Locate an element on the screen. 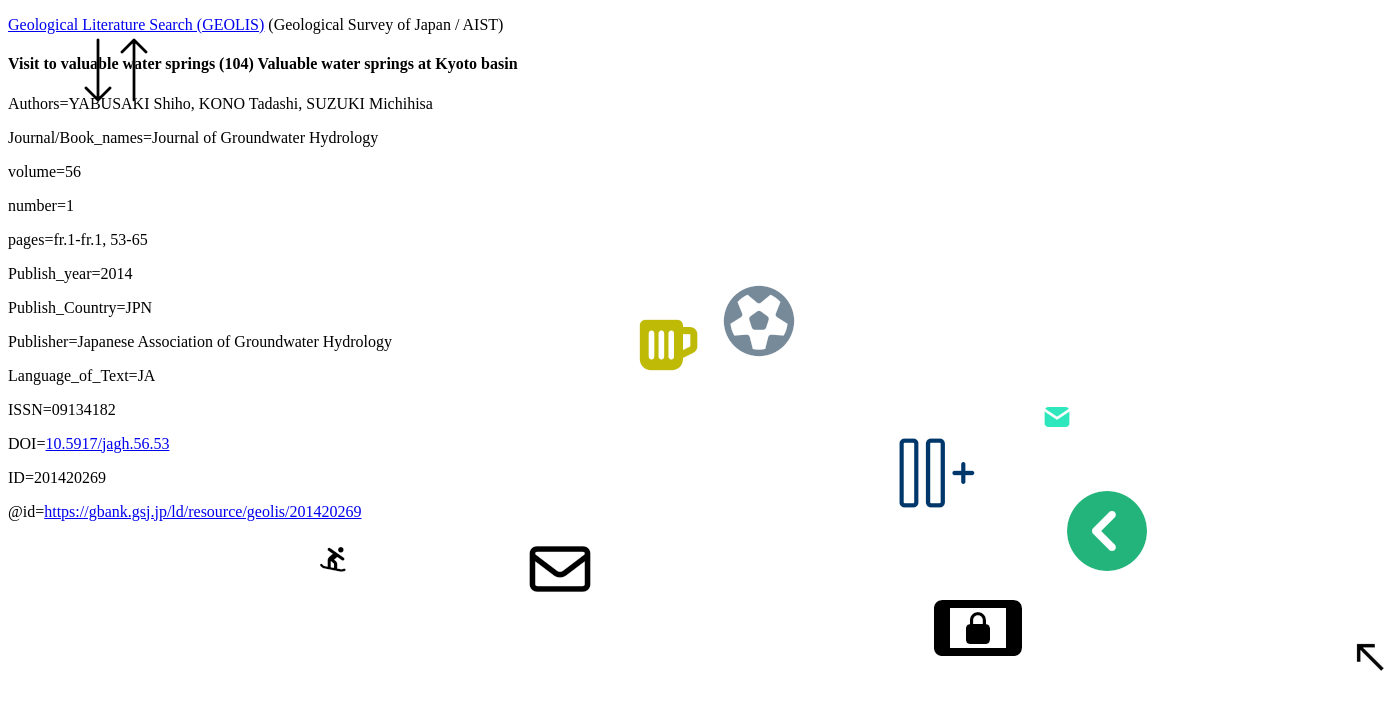 The width and height of the screenshot is (1395, 720). lock screen in landscape orientation is located at coordinates (978, 628).